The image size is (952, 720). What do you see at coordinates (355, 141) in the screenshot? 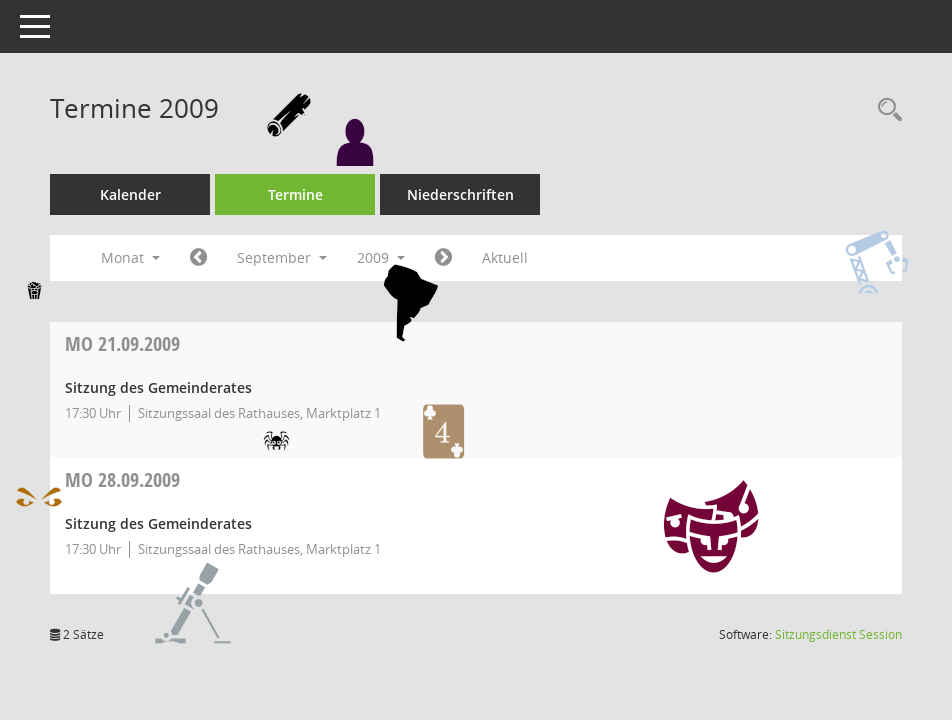
I see `view your character profile` at bounding box center [355, 141].